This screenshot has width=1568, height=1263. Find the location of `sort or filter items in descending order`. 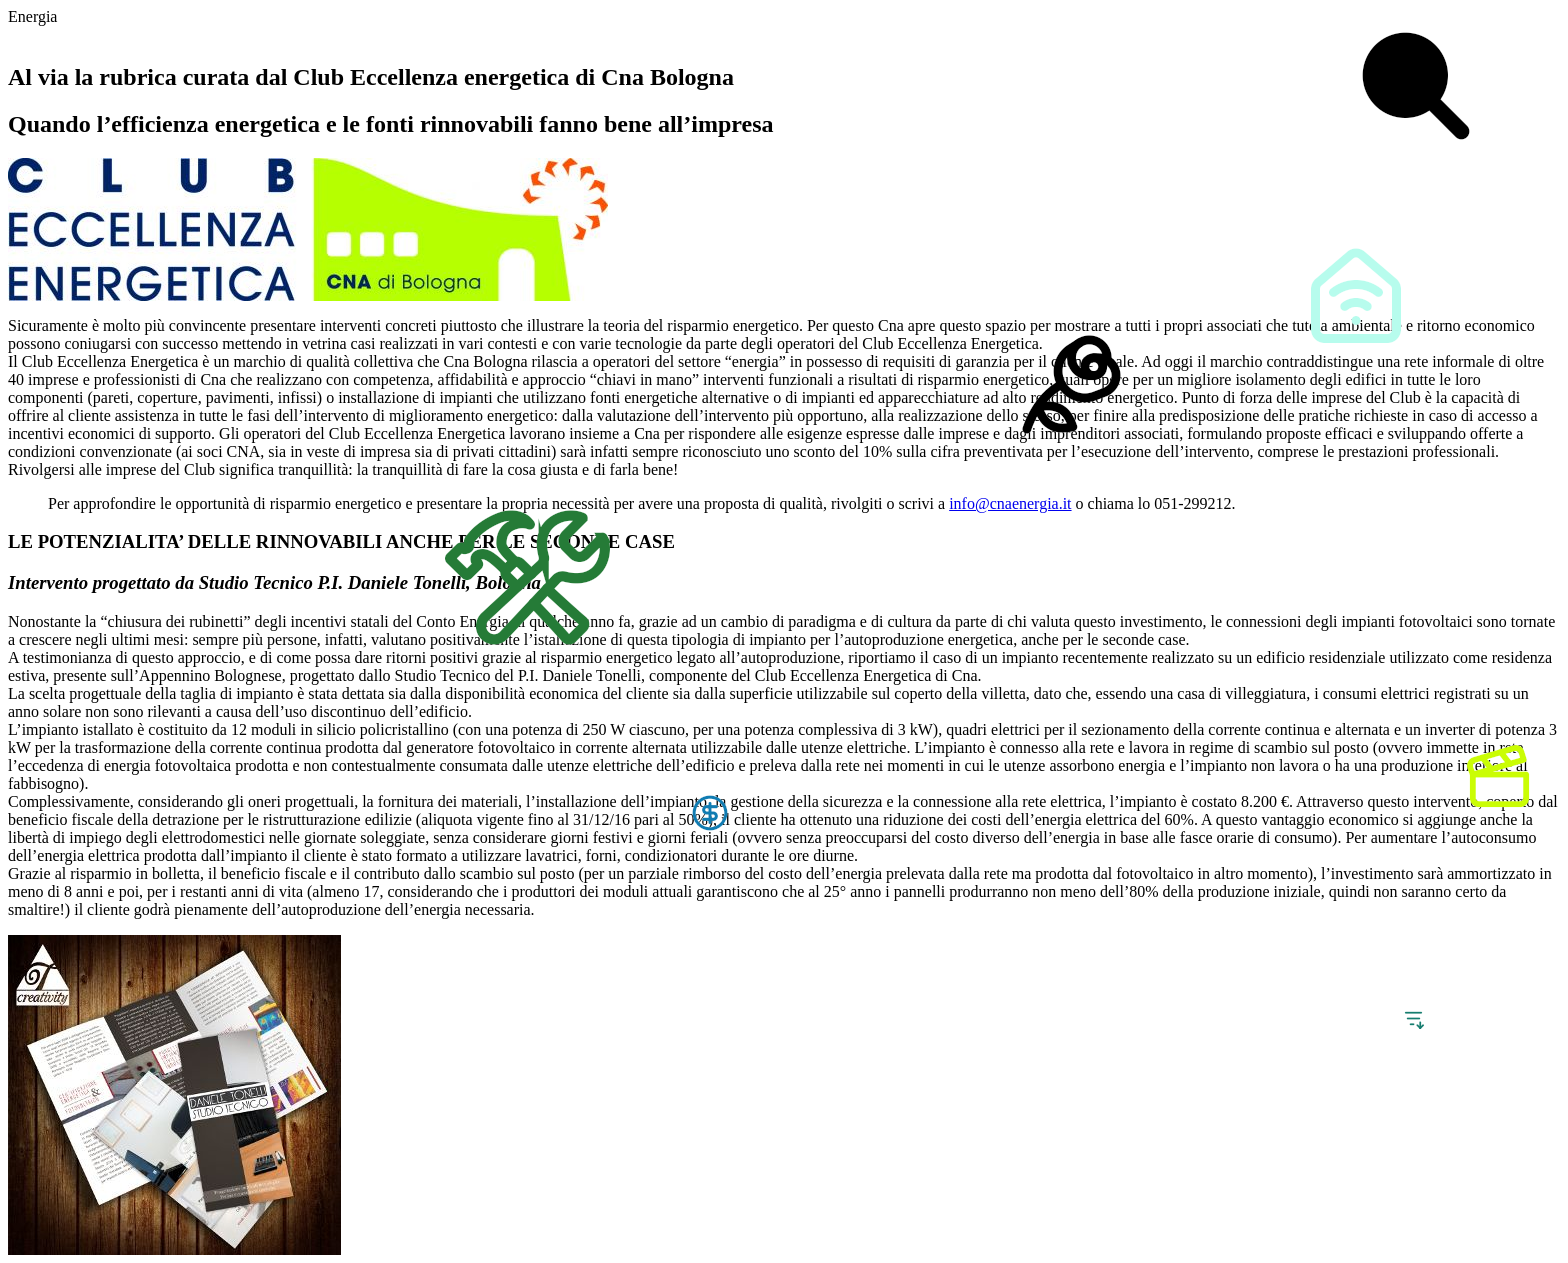

sort or filter items in descending order is located at coordinates (1413, 1018).